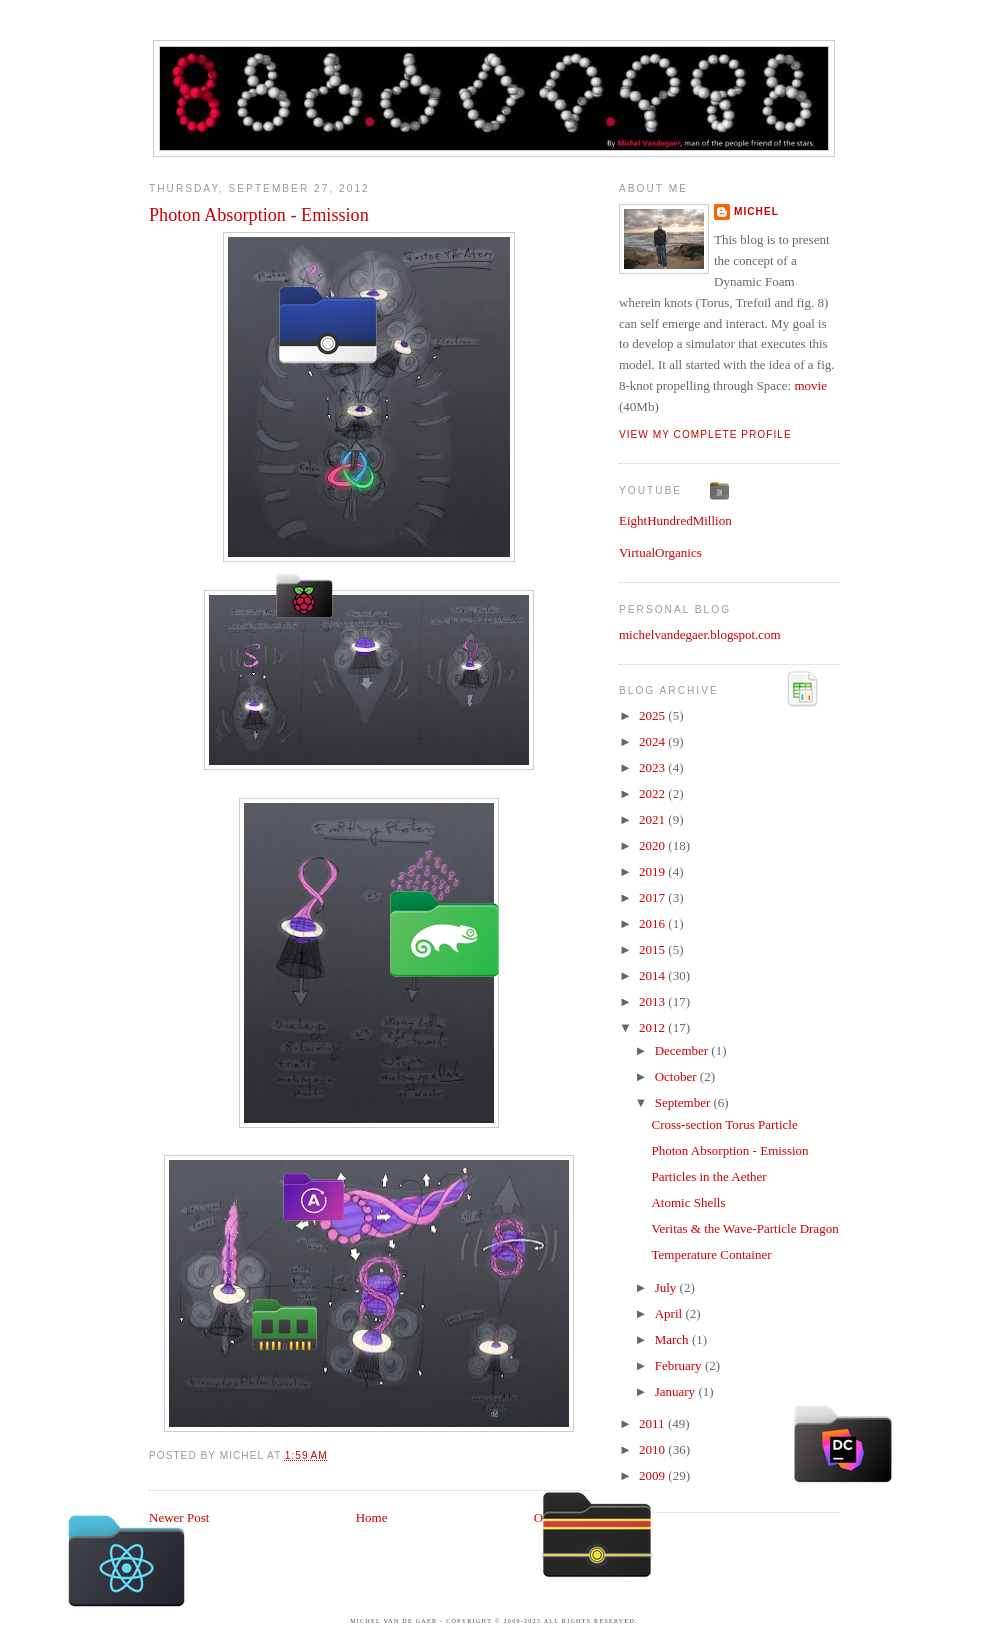 The width and height of the screenshot is (988, 1642). Describe the element at coordinates (327, 327) in the screenshot. I see `folder containing pokémon game files or saves` at that location.